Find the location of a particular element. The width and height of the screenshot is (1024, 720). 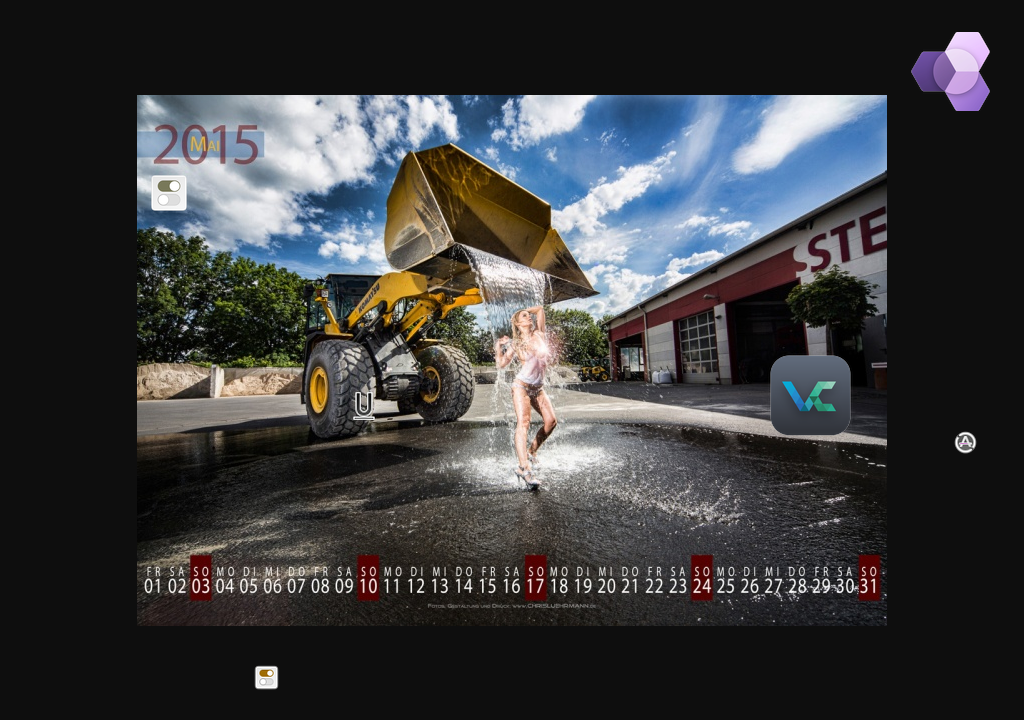

open veracrypt disk encryption app is located at coordinates (810, 395).